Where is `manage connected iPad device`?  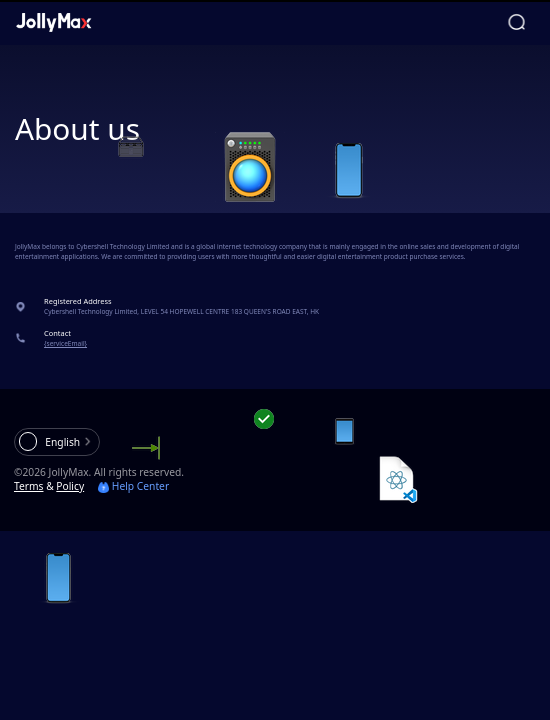
manage connected iPad device is located at coordinates (344, 431).